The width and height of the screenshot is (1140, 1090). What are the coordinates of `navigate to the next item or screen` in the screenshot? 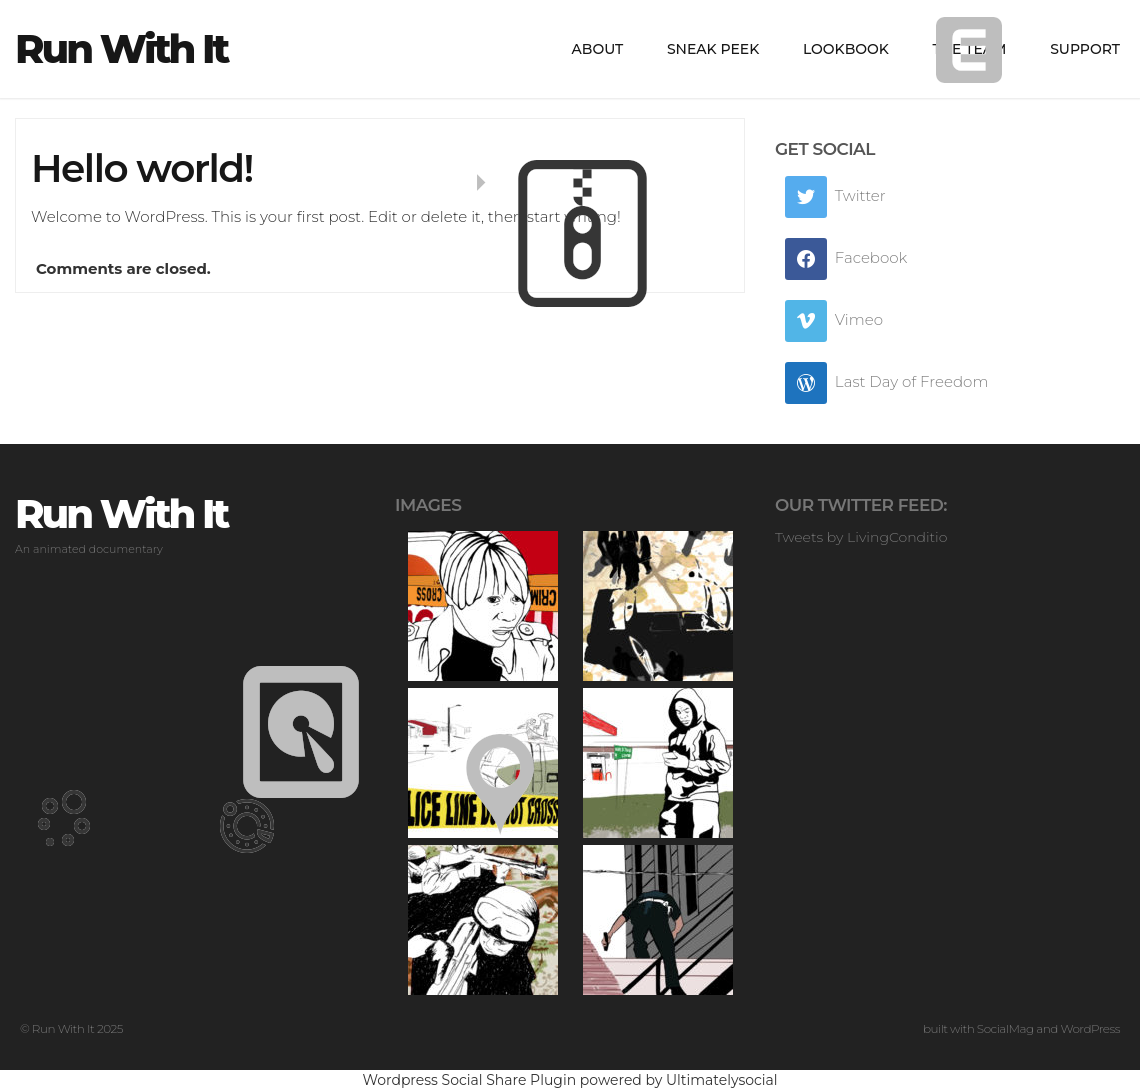 It's located at (480, 182).